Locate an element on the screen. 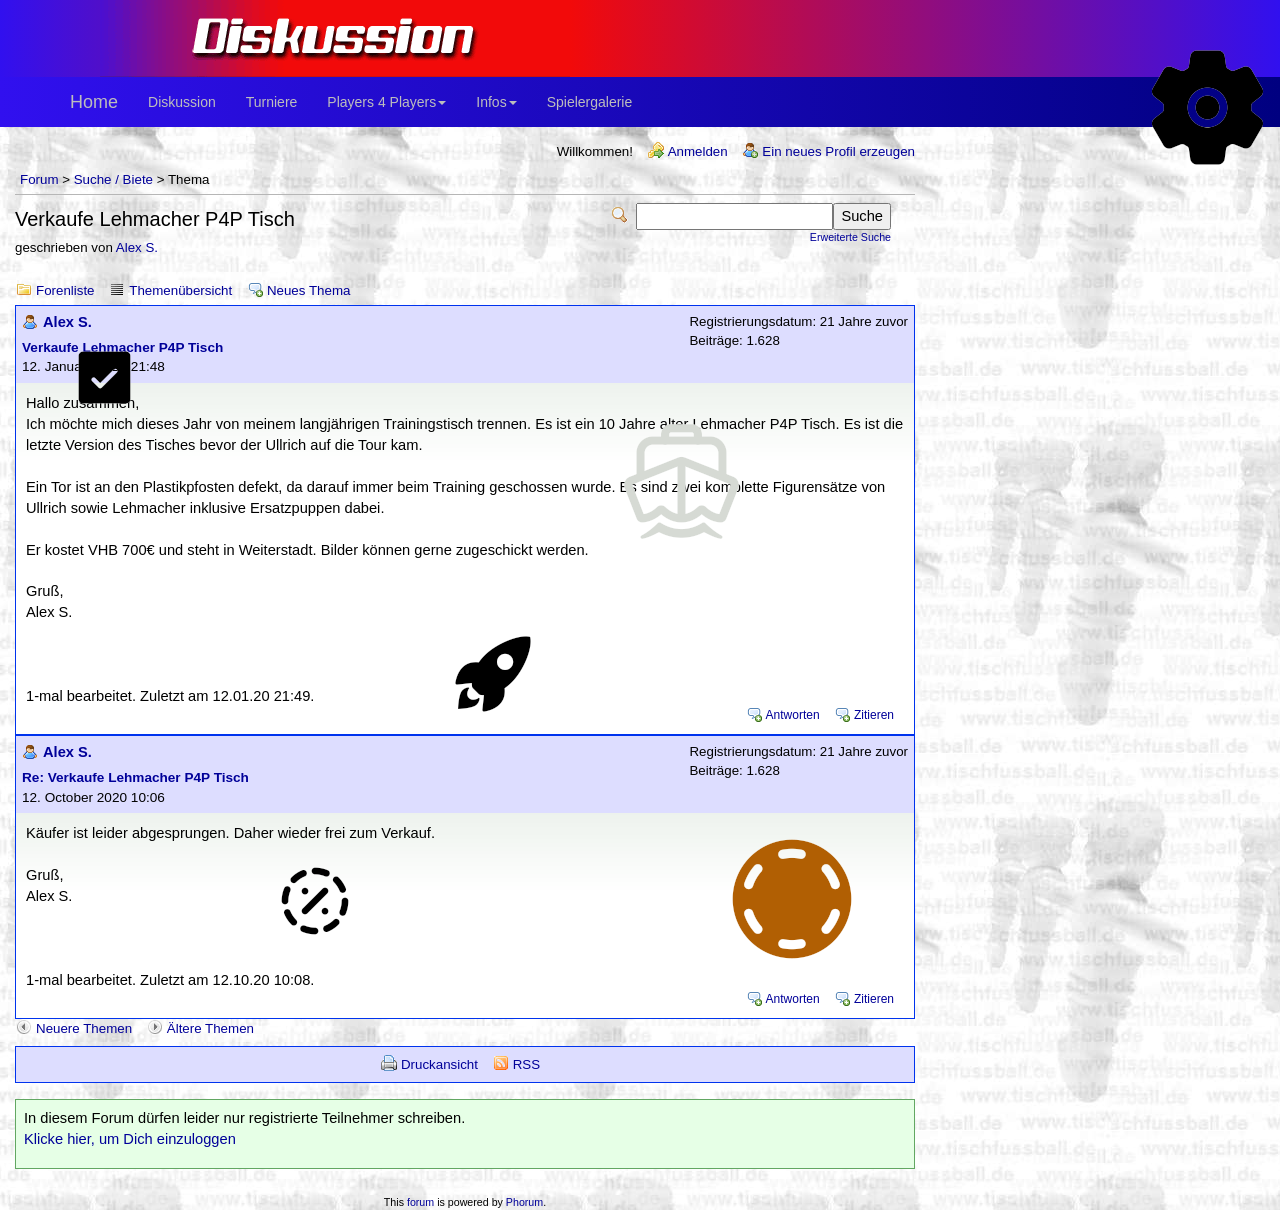  access boat or ferry services is located at coordinates (681, 481).